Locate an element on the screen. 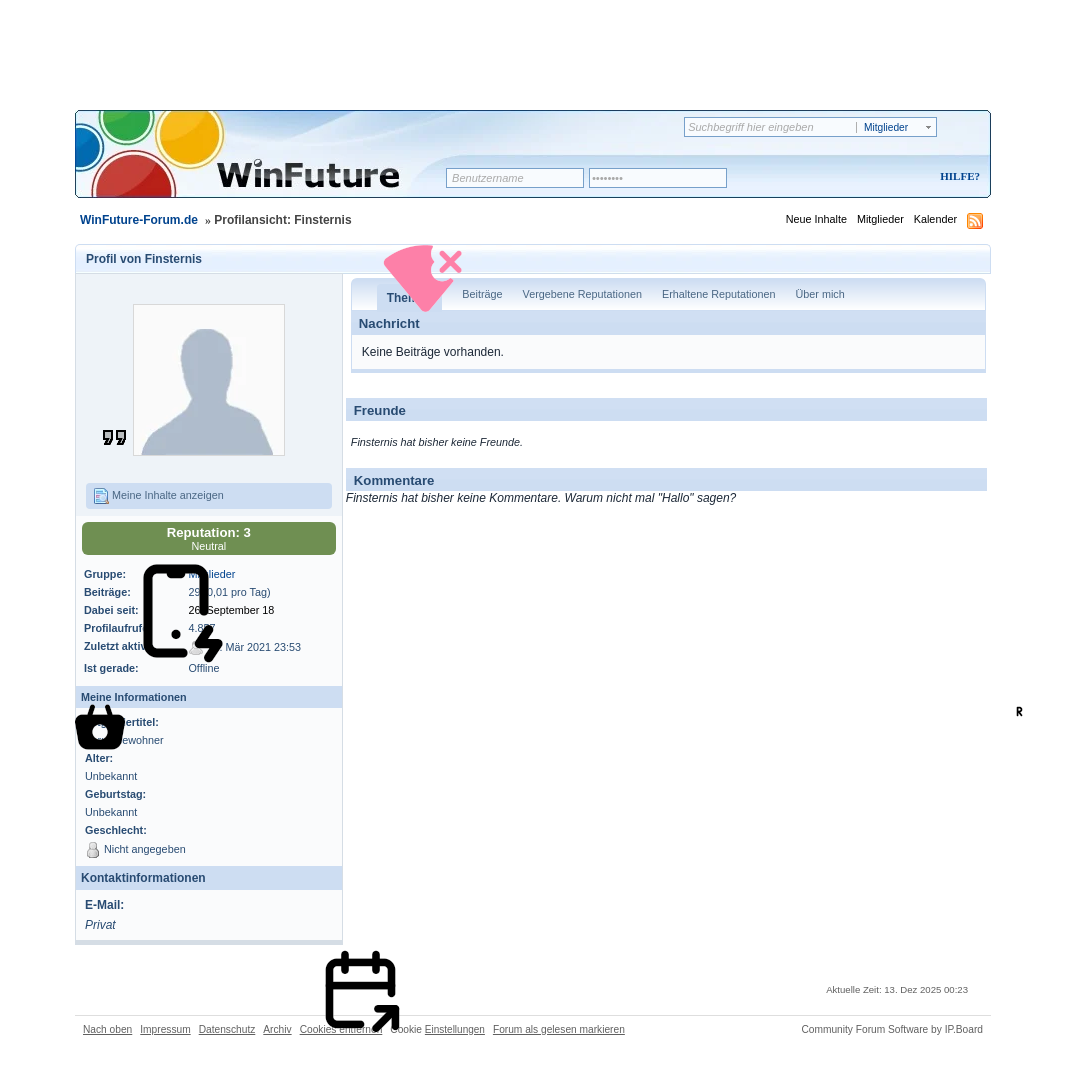 This screenshot has width=1066, height=1069. insert a block quote is located at coordinates (114, 437).